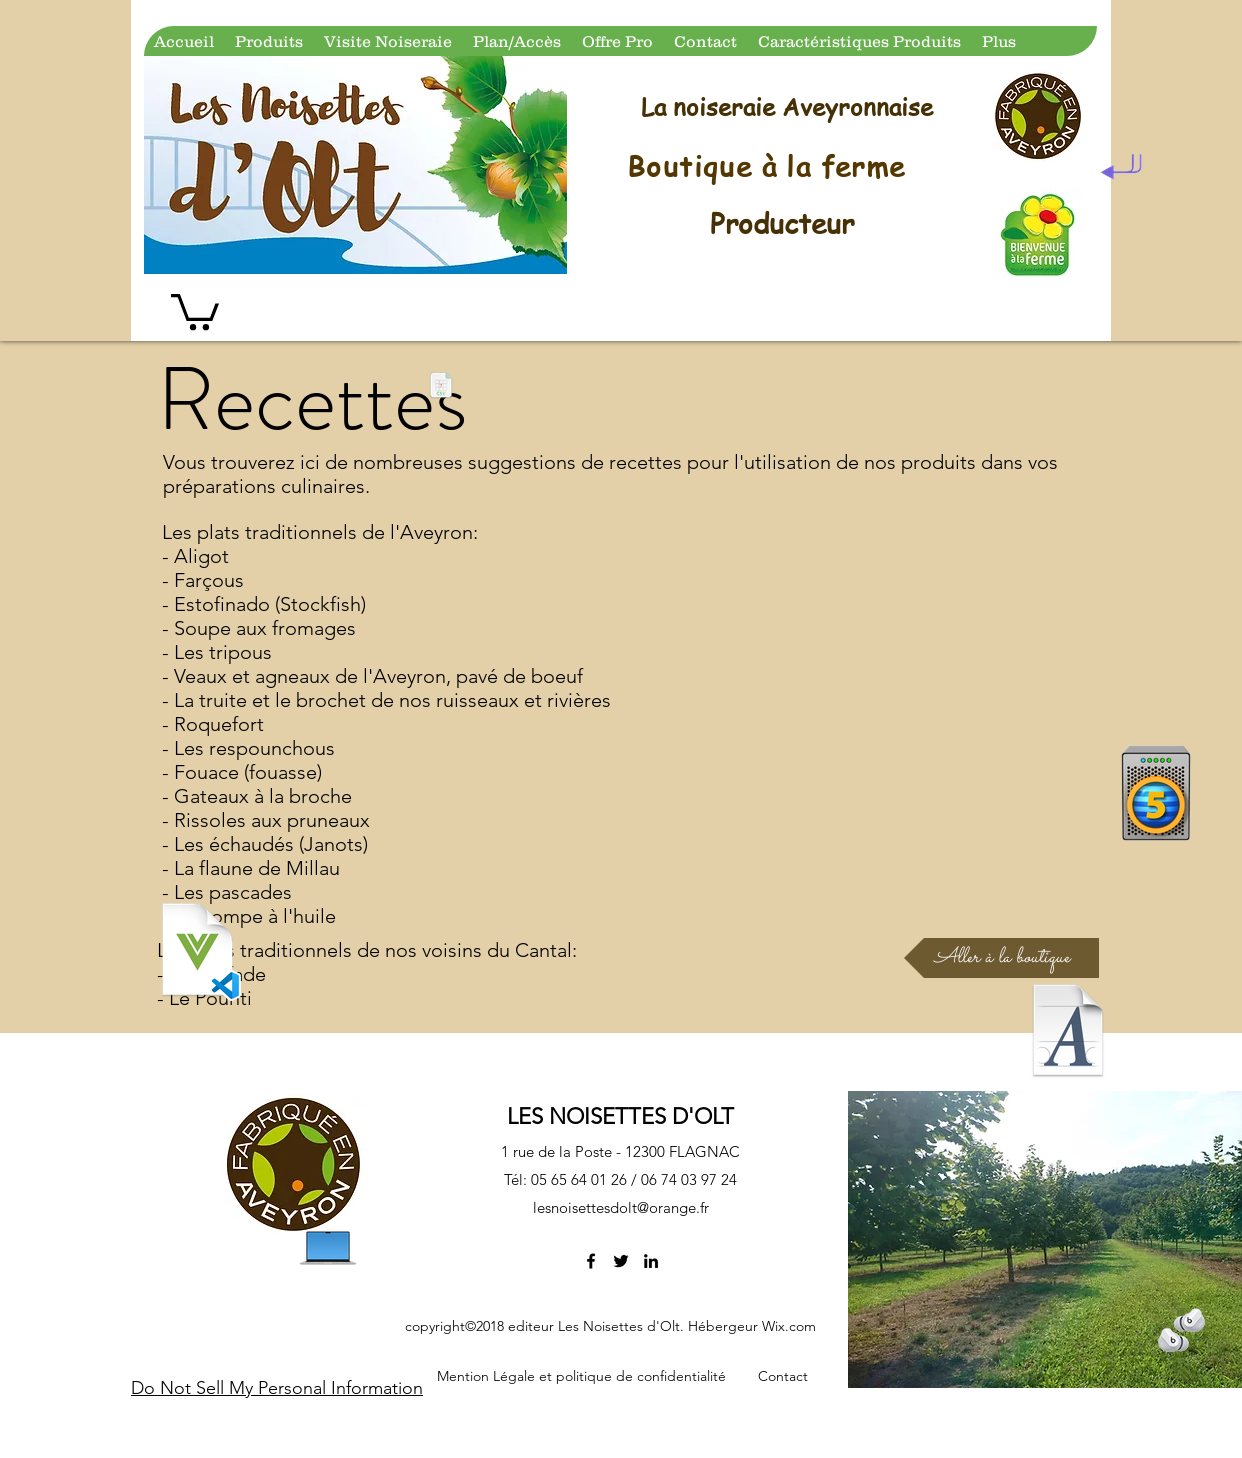 The width and height of the screenshot is (1242, 1458). I want to click on access font settings or typography options, so click(1068, 1032).